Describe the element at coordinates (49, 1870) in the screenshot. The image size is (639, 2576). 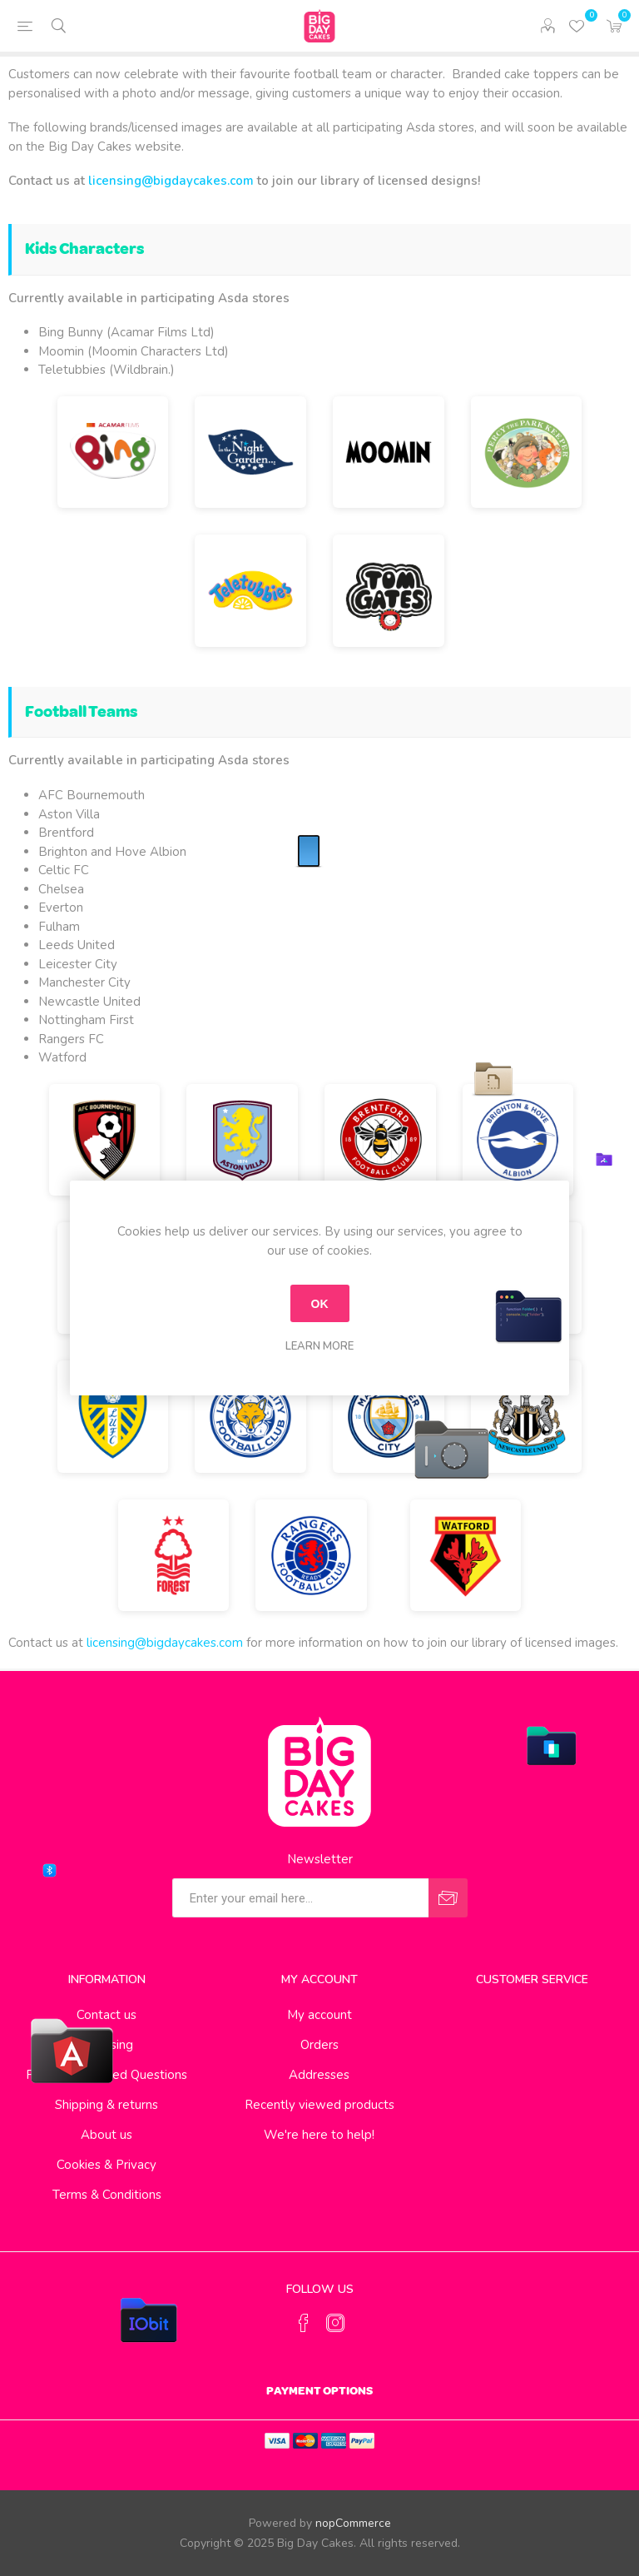
I see `toggle bluetooth connectivity on or off` at that location.